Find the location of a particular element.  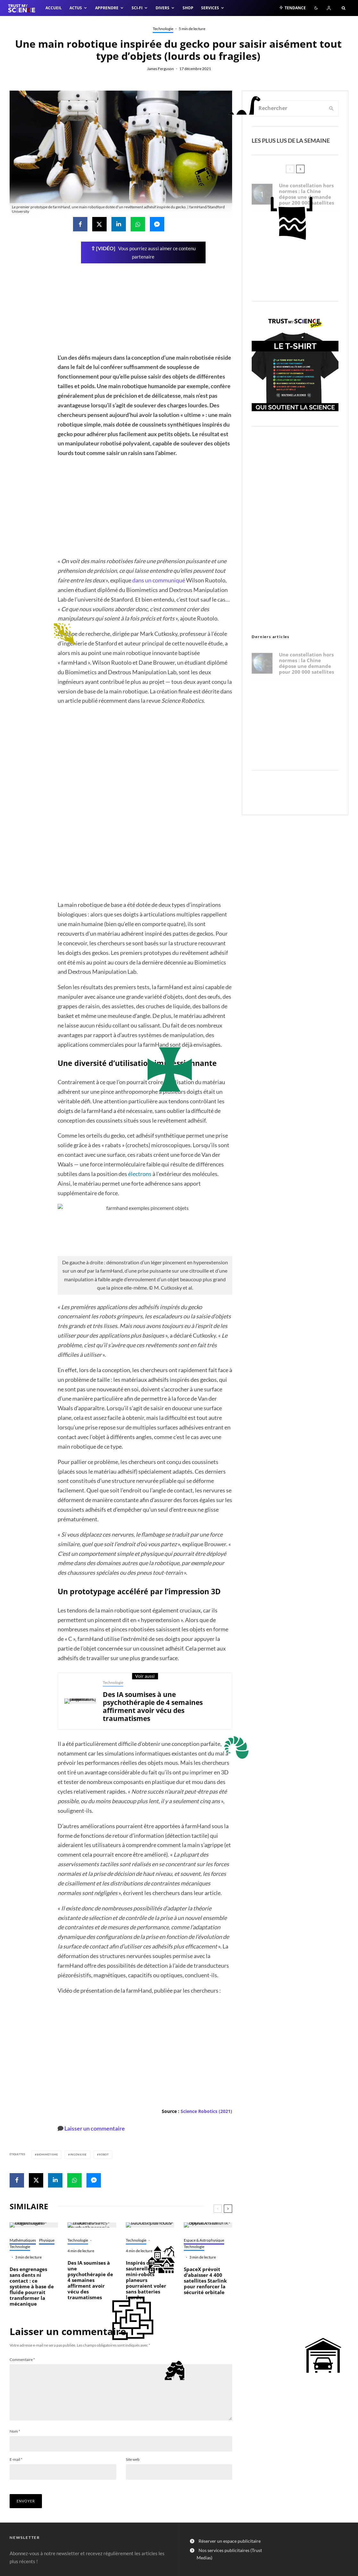

enter a cave or underground area is located at coordinates (175, 2370).